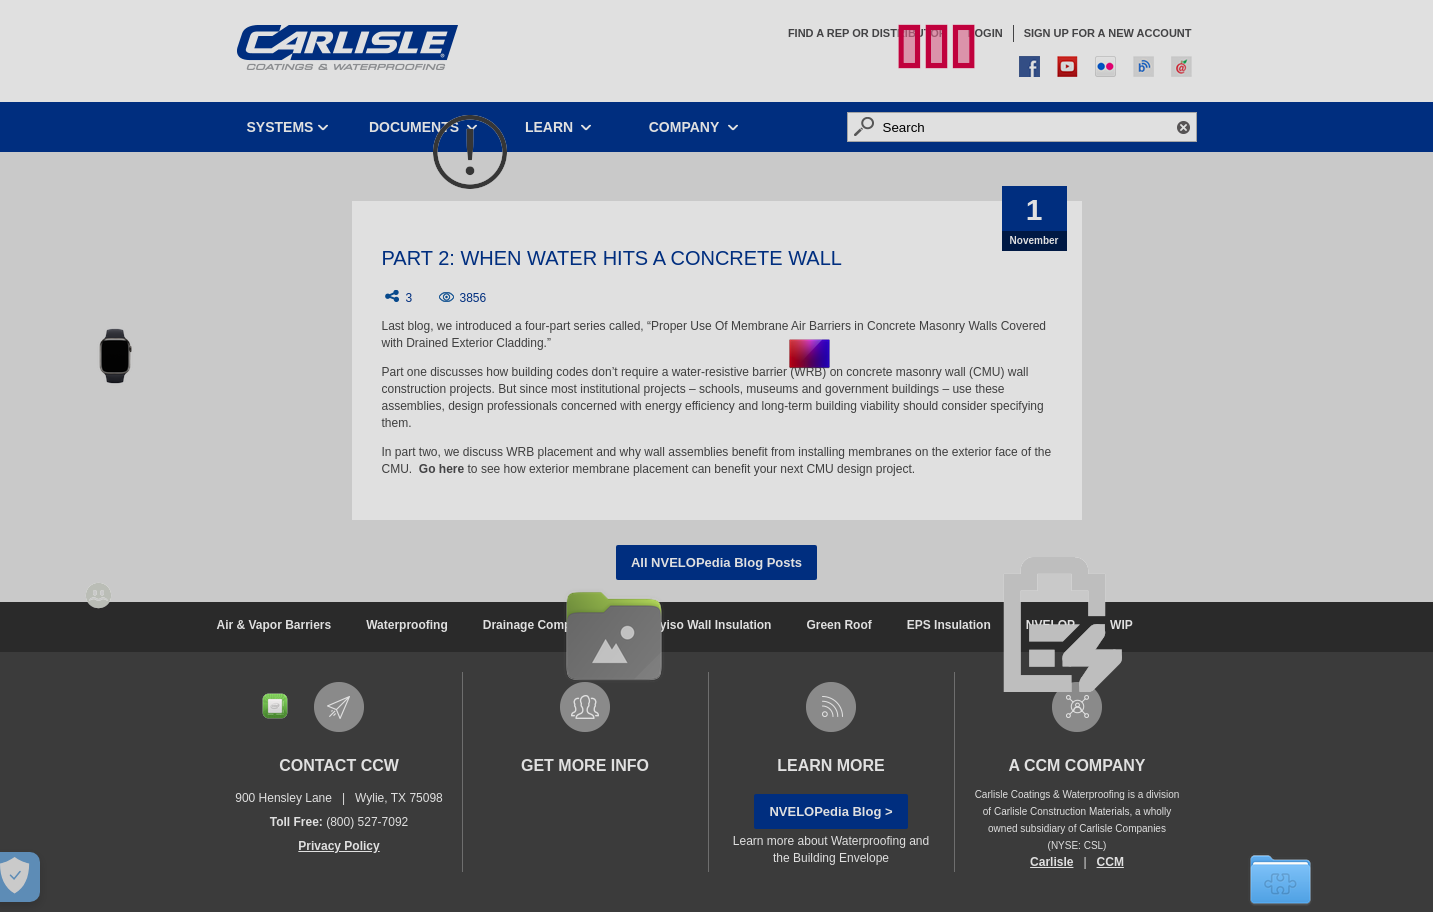 The height and width of the screenshot is (912, 1433). What do you see at coordinates (614, 636) in the screenshot?
I see `open your pictures folder` at bounding box center [614, 636].